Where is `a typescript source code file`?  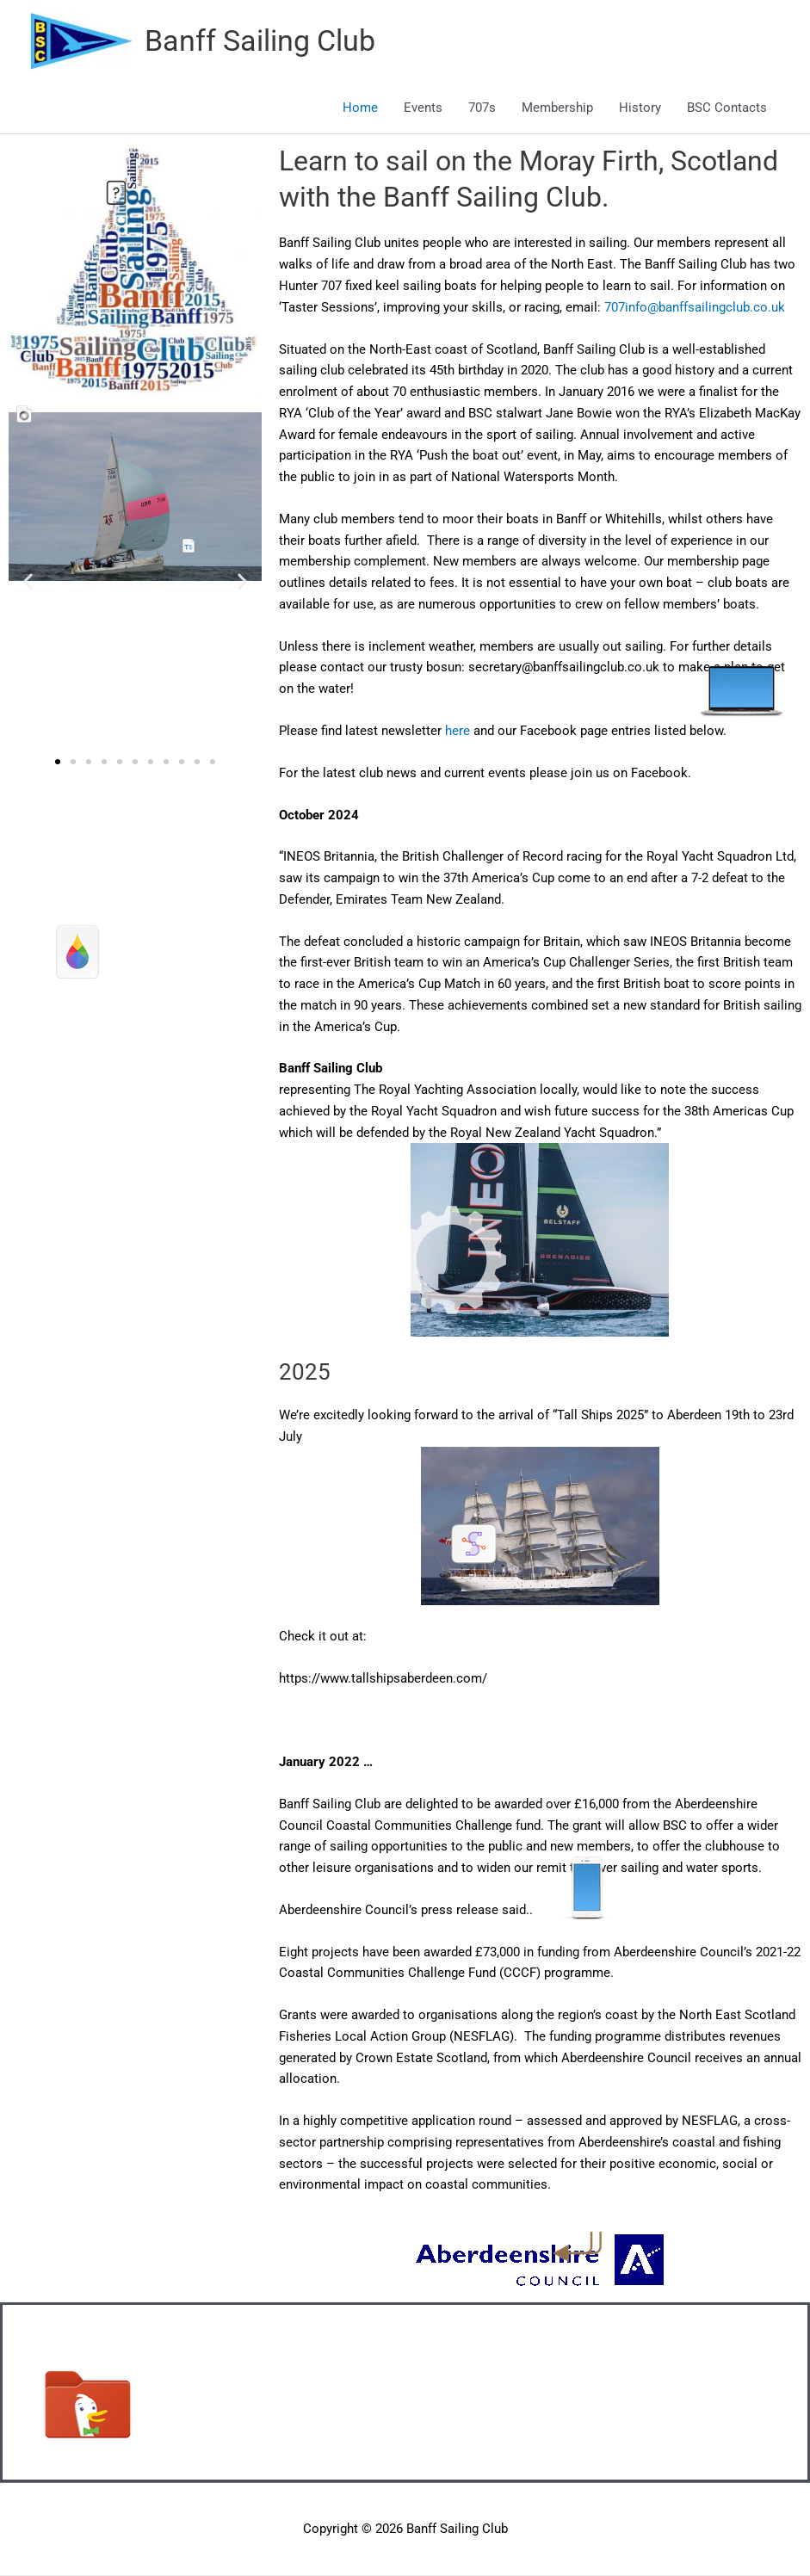 a typescript source code file is located at coordinates (189, 546).